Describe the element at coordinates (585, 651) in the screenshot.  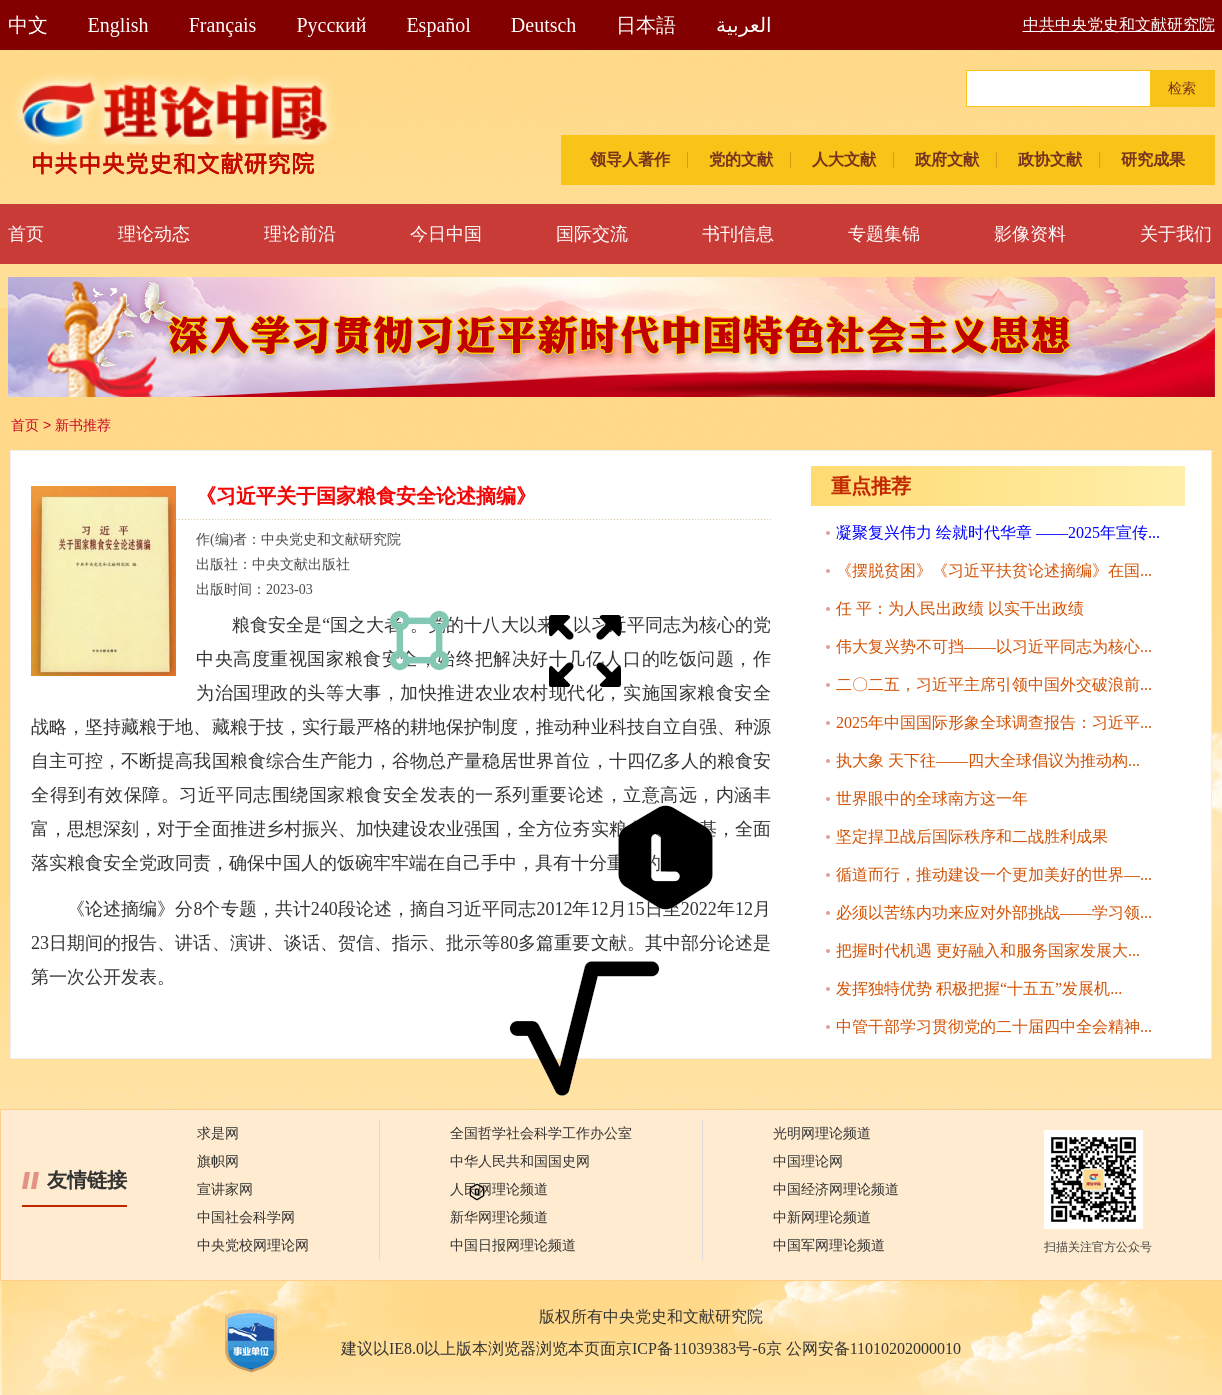
I see `expand to full screen mode` at that location.